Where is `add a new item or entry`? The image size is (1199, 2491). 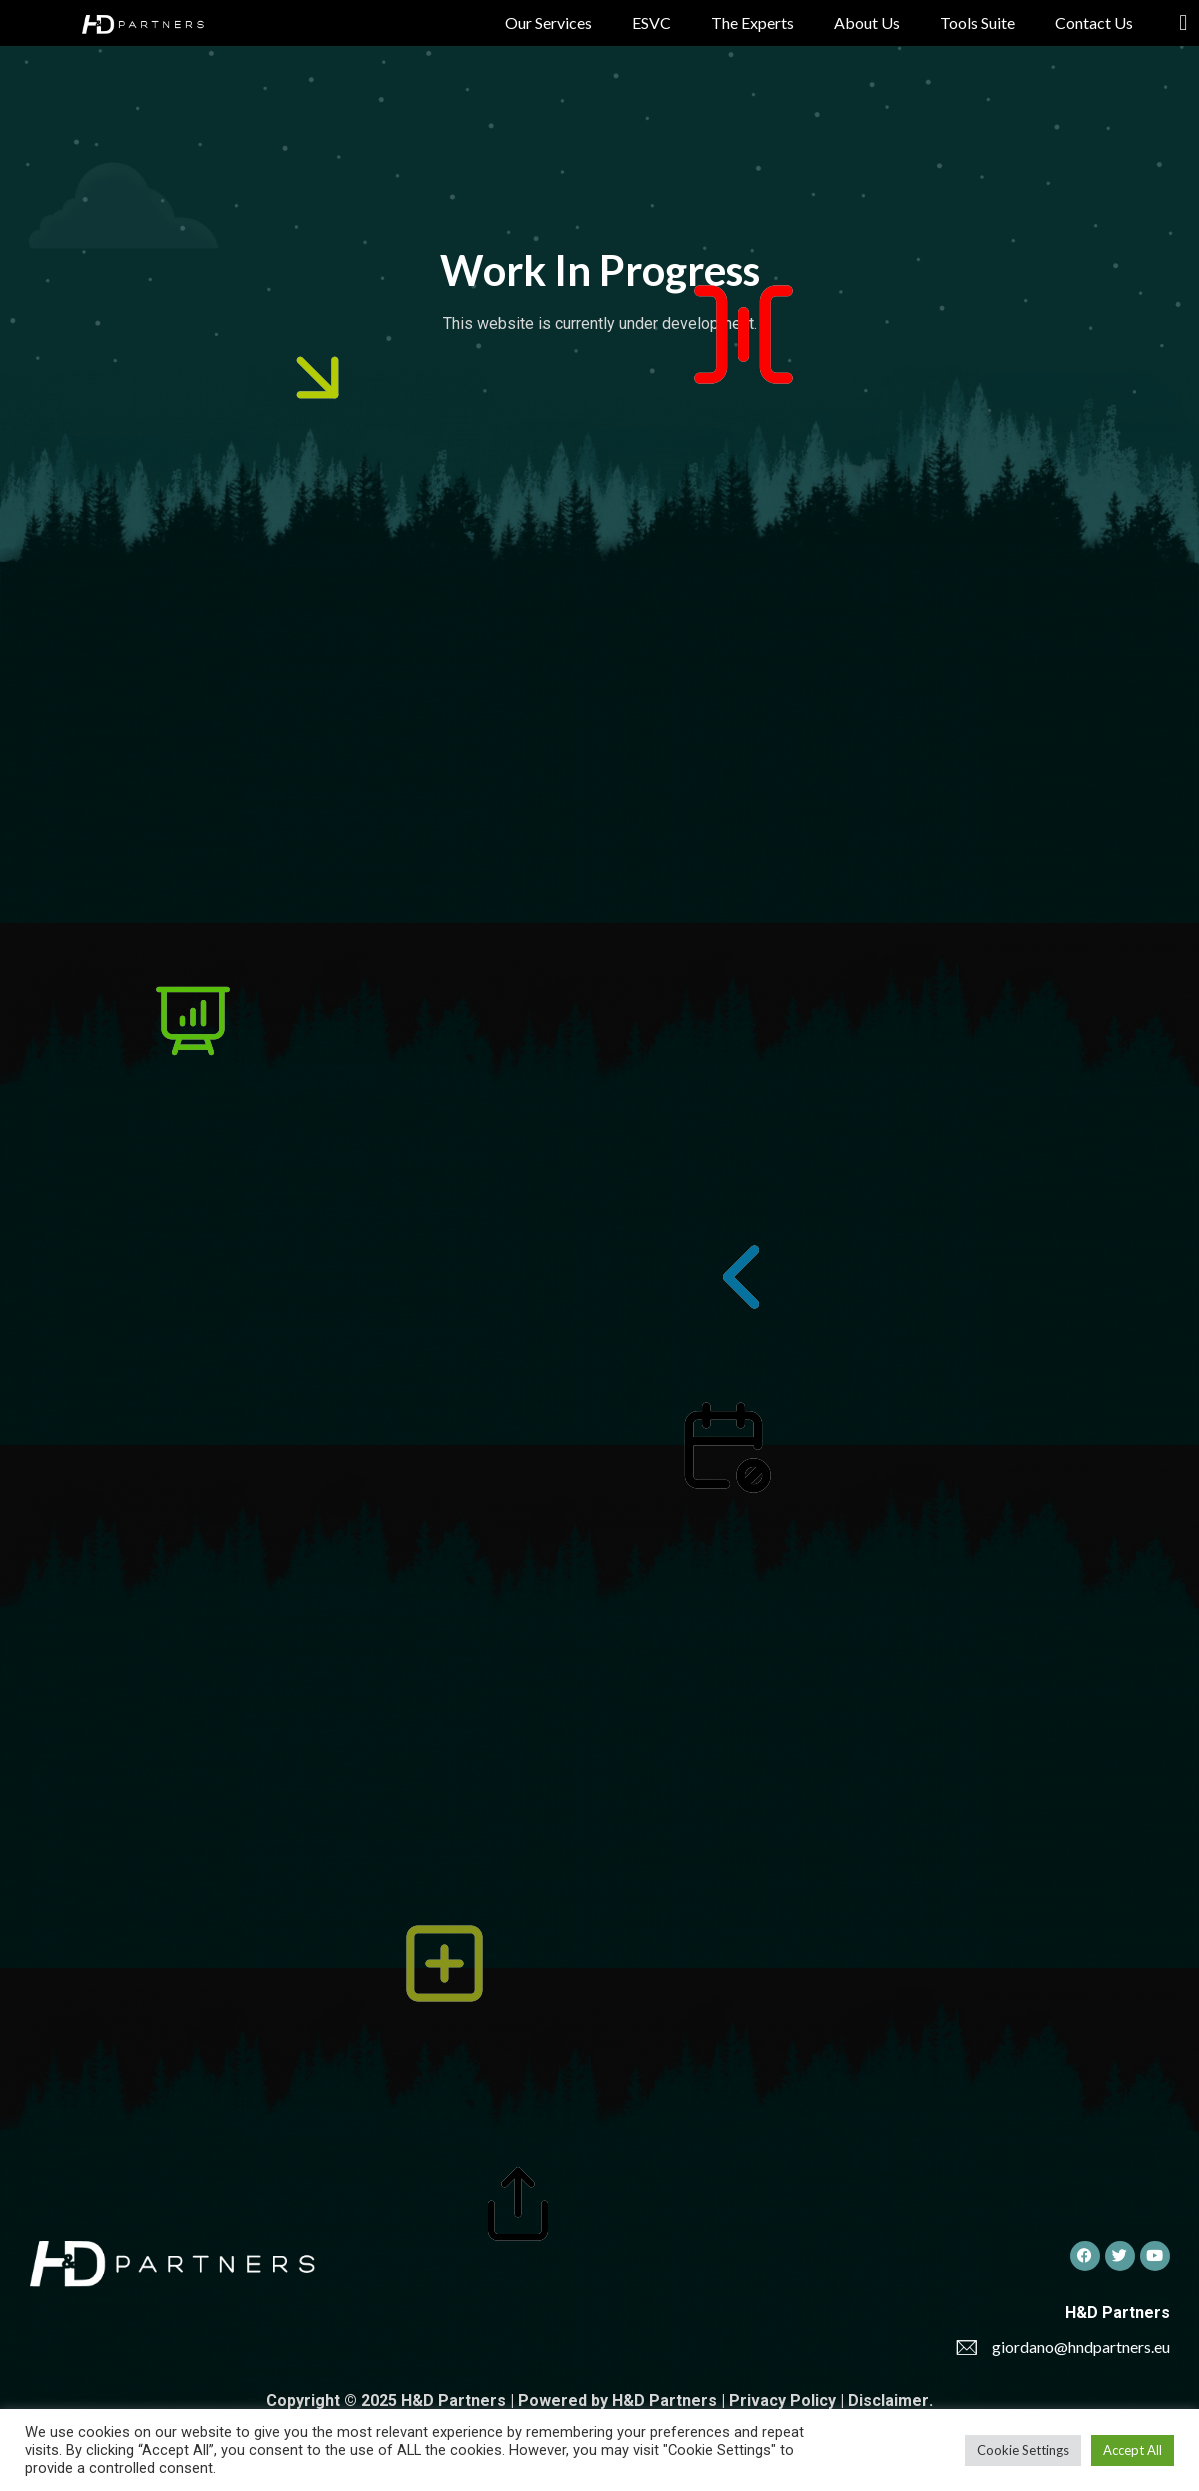 add a new item or entry is located at coordinates (444, 1963).